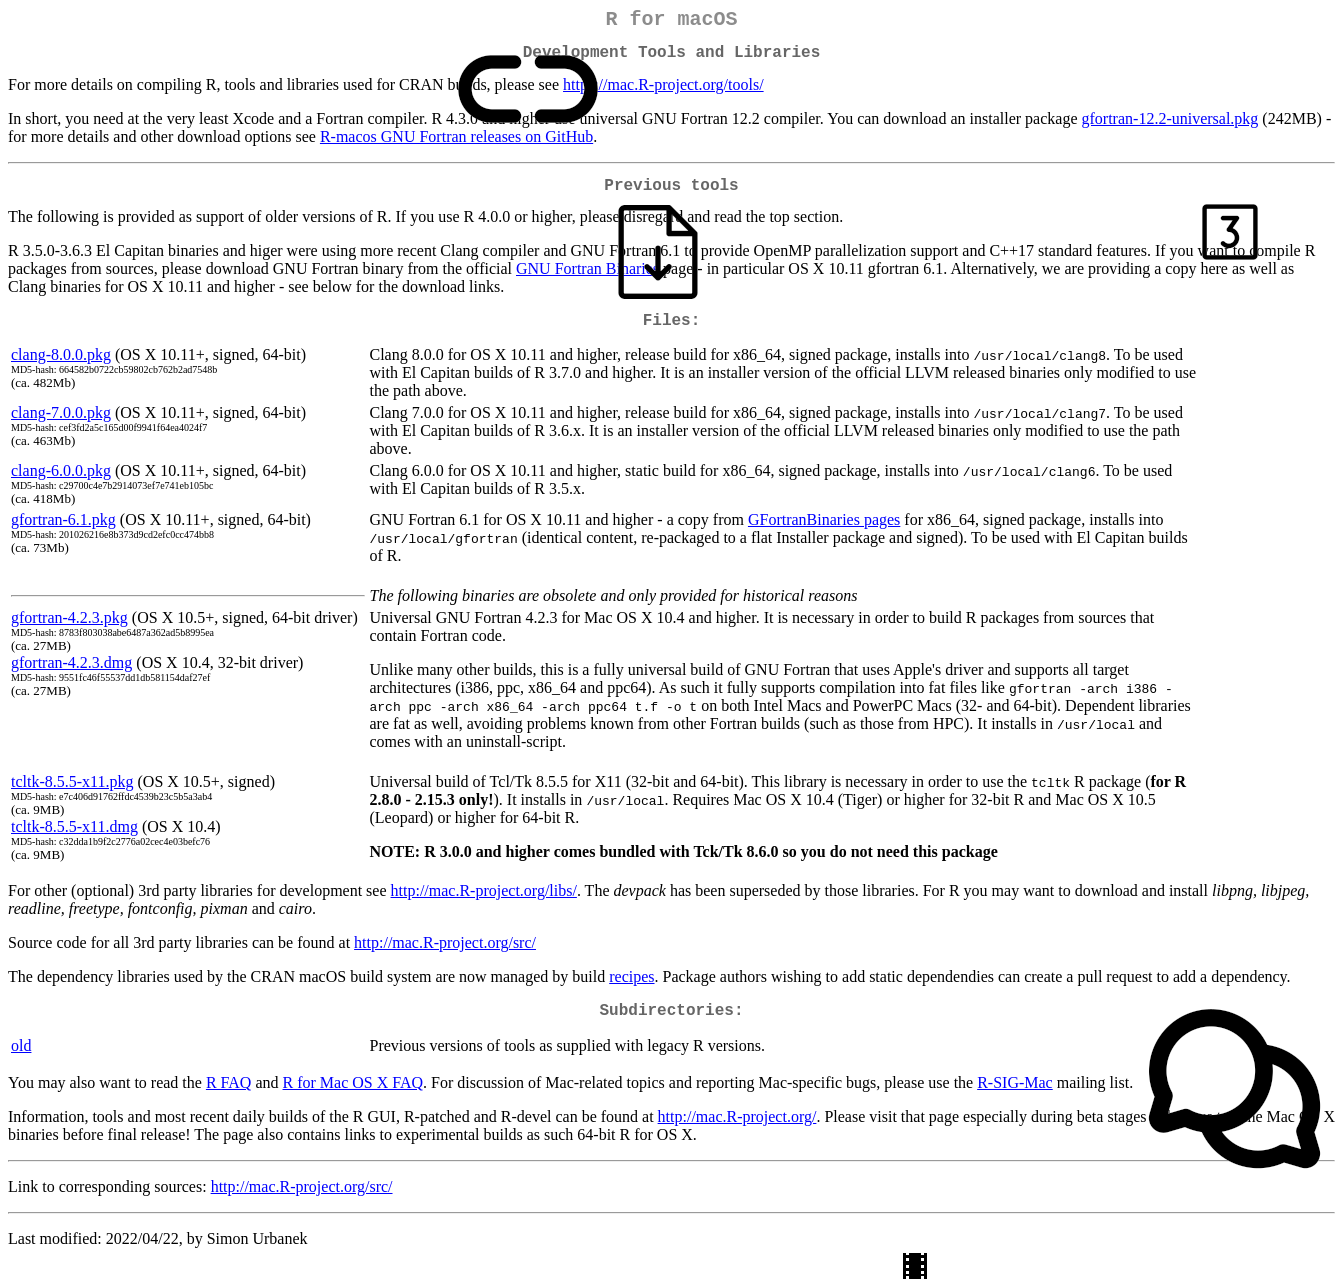 The height and width of the screenshot is (1284, 1343). I want to click on select option three from a list, so click(1230, 232).